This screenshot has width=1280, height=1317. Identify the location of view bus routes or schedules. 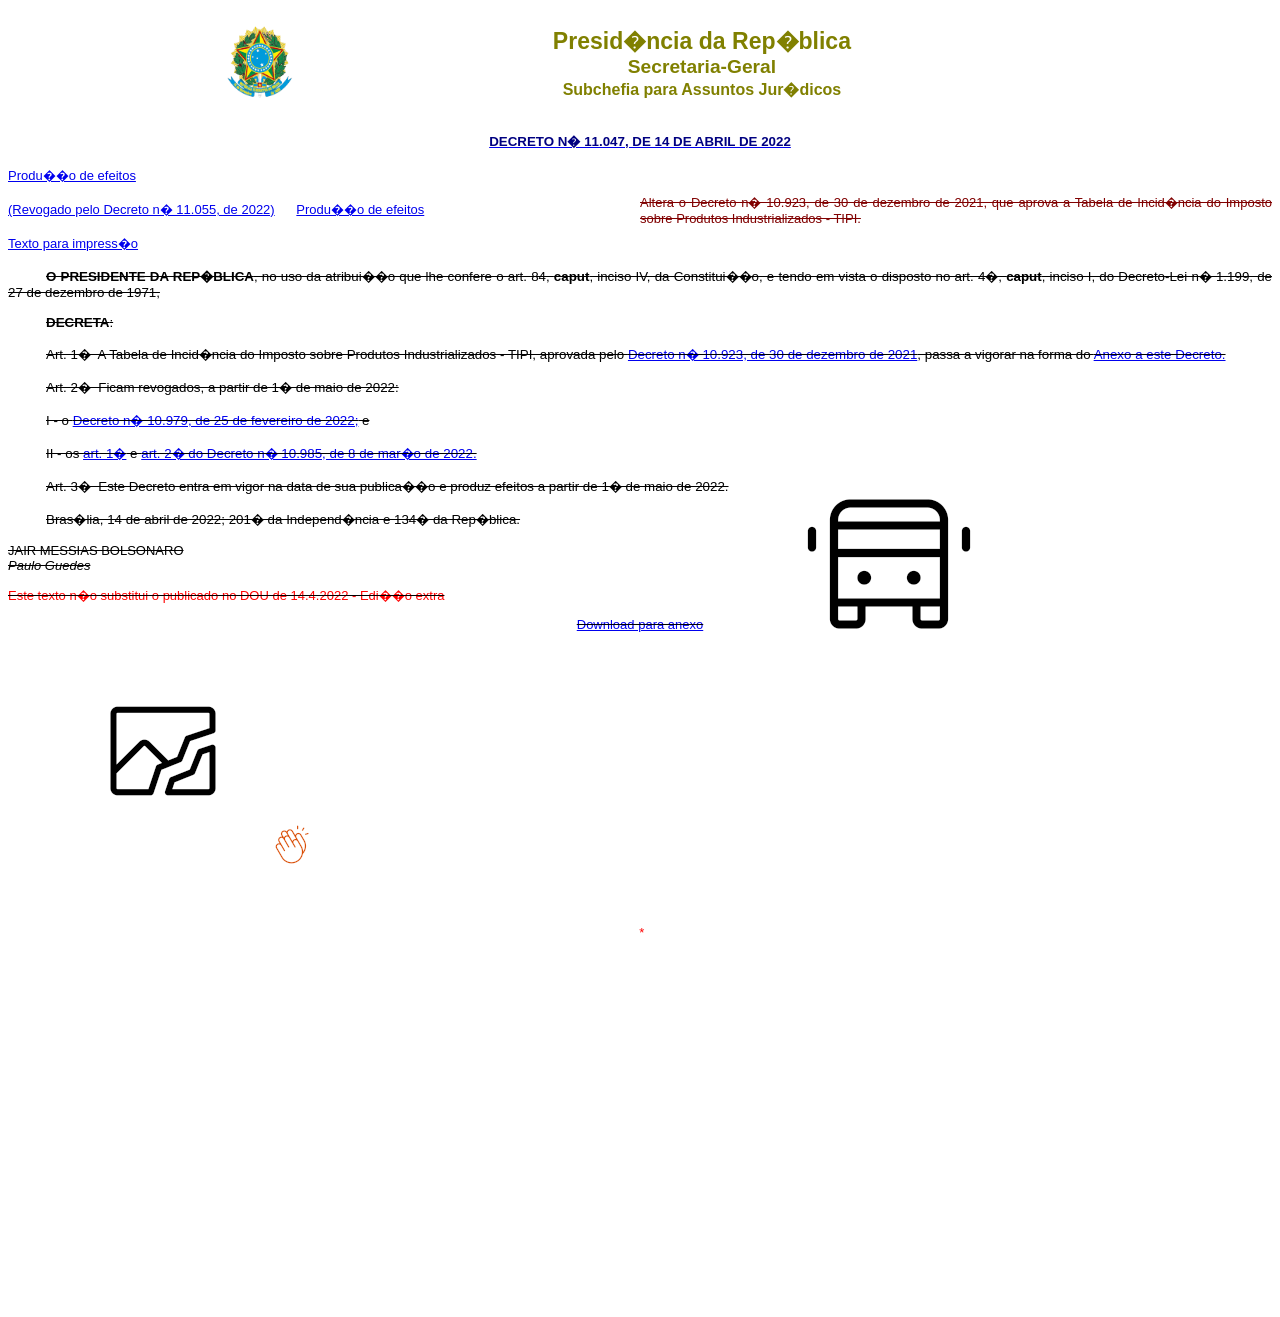
(889, 564).